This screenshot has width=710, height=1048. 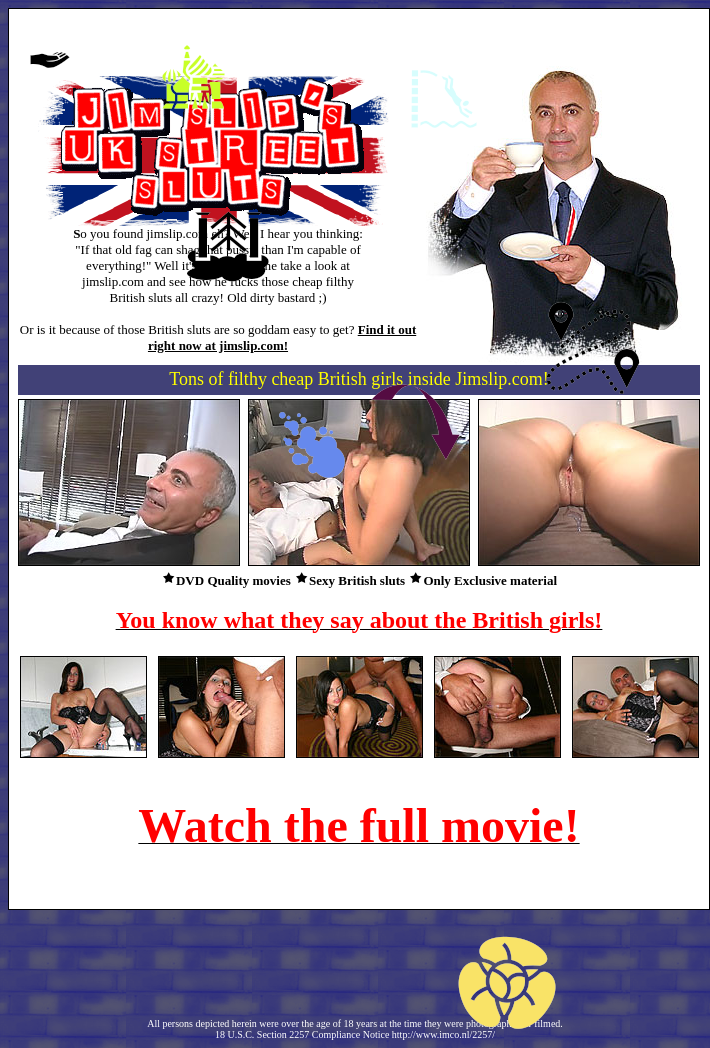 What do you see at coordinates (443, 95) in the screenshot?
I see `access swimming pool or diving activities` at bounding box center [443, 95].